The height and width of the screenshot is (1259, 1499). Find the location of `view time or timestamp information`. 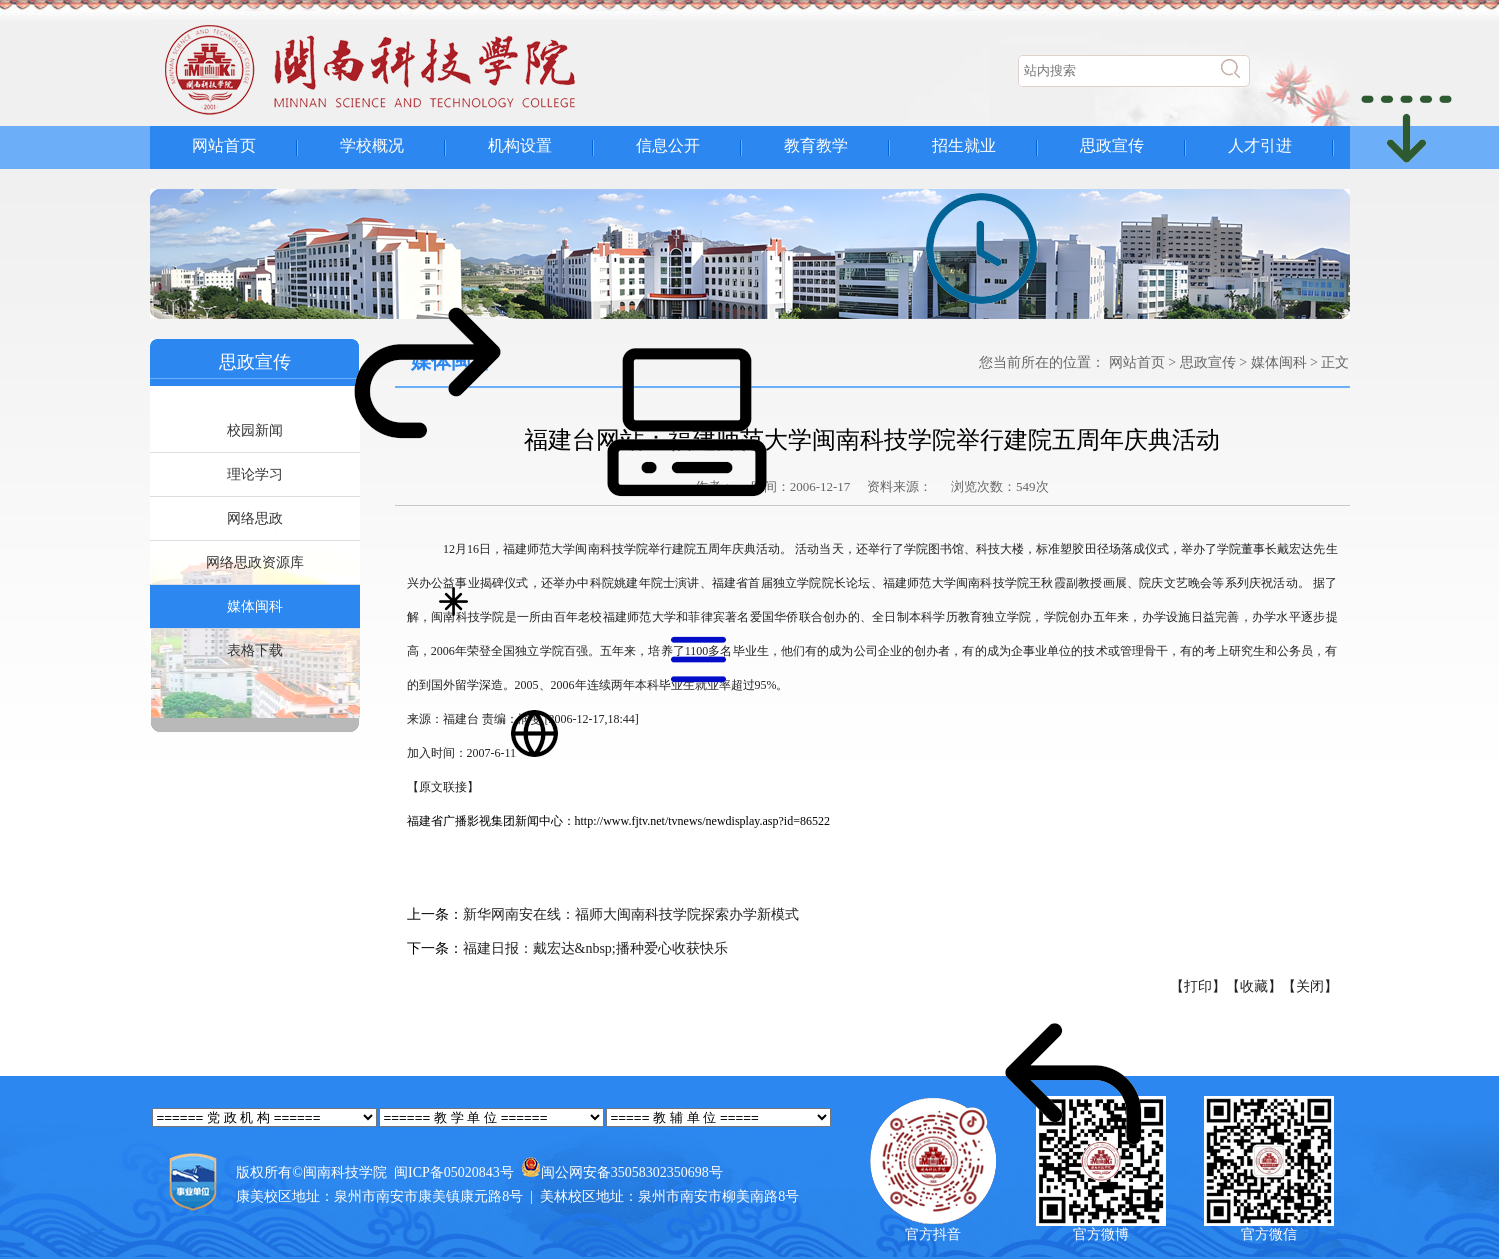

view time or timestamp information is located at coordinates (981, 248).